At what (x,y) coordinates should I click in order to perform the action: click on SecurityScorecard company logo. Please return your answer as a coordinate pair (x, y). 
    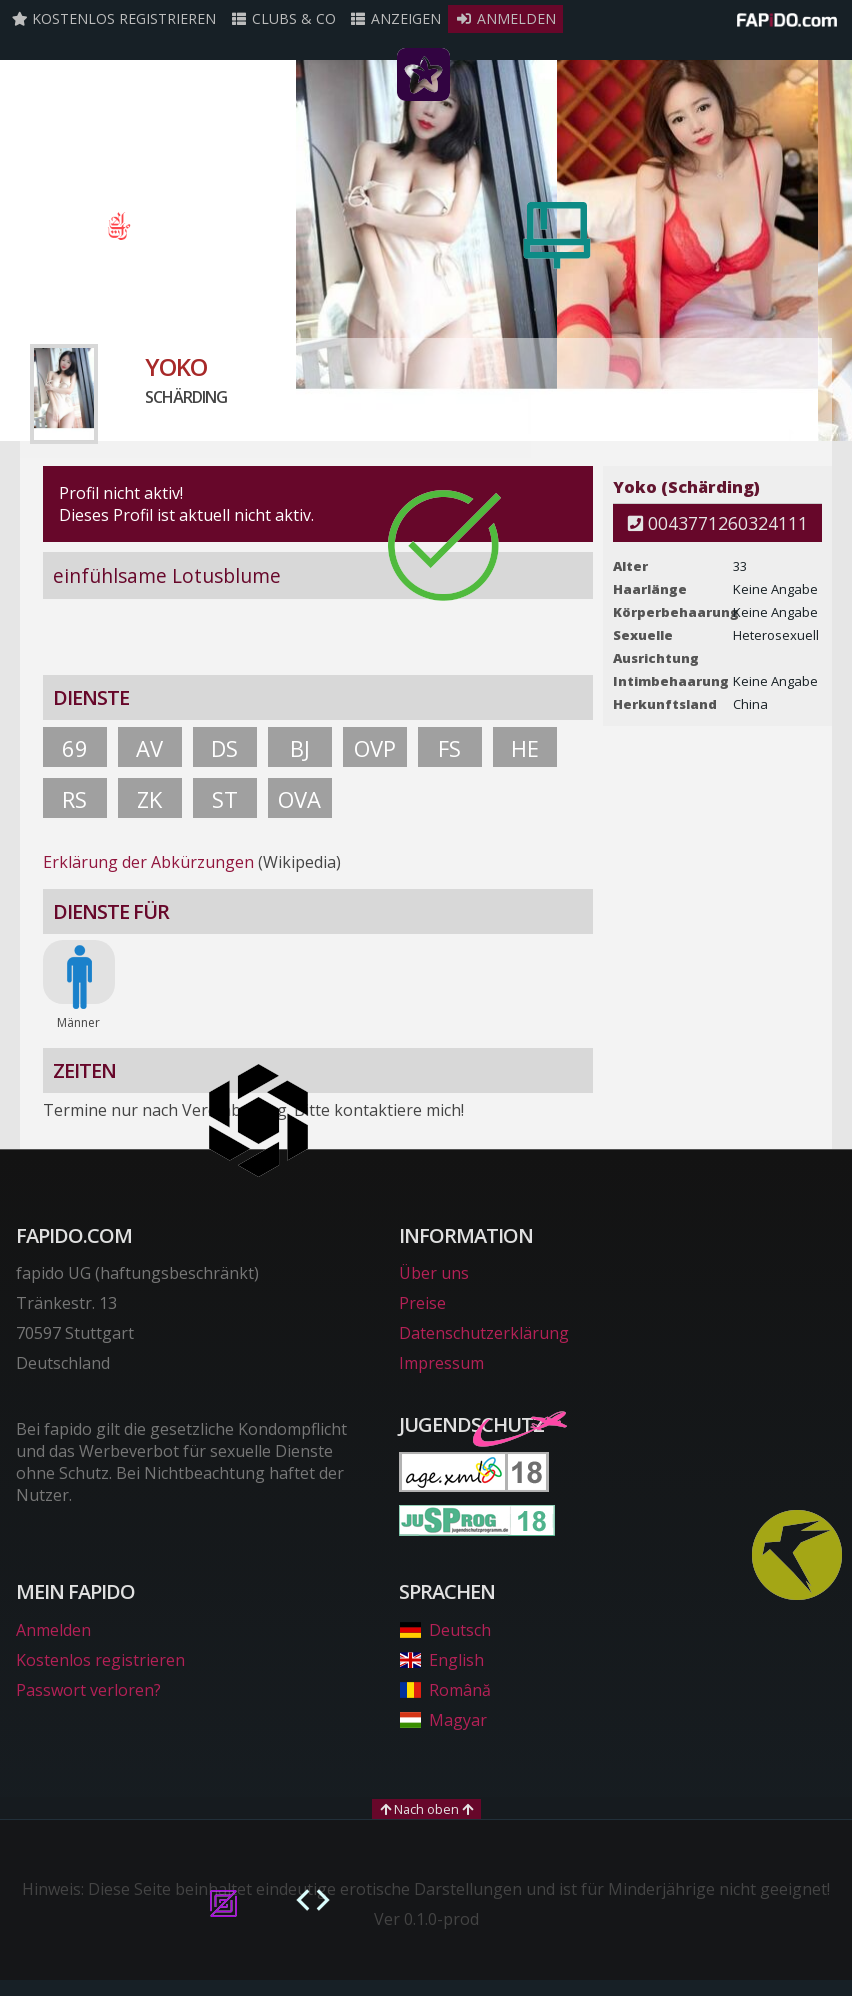
    Looking at the image, I should click on (258, 1120).